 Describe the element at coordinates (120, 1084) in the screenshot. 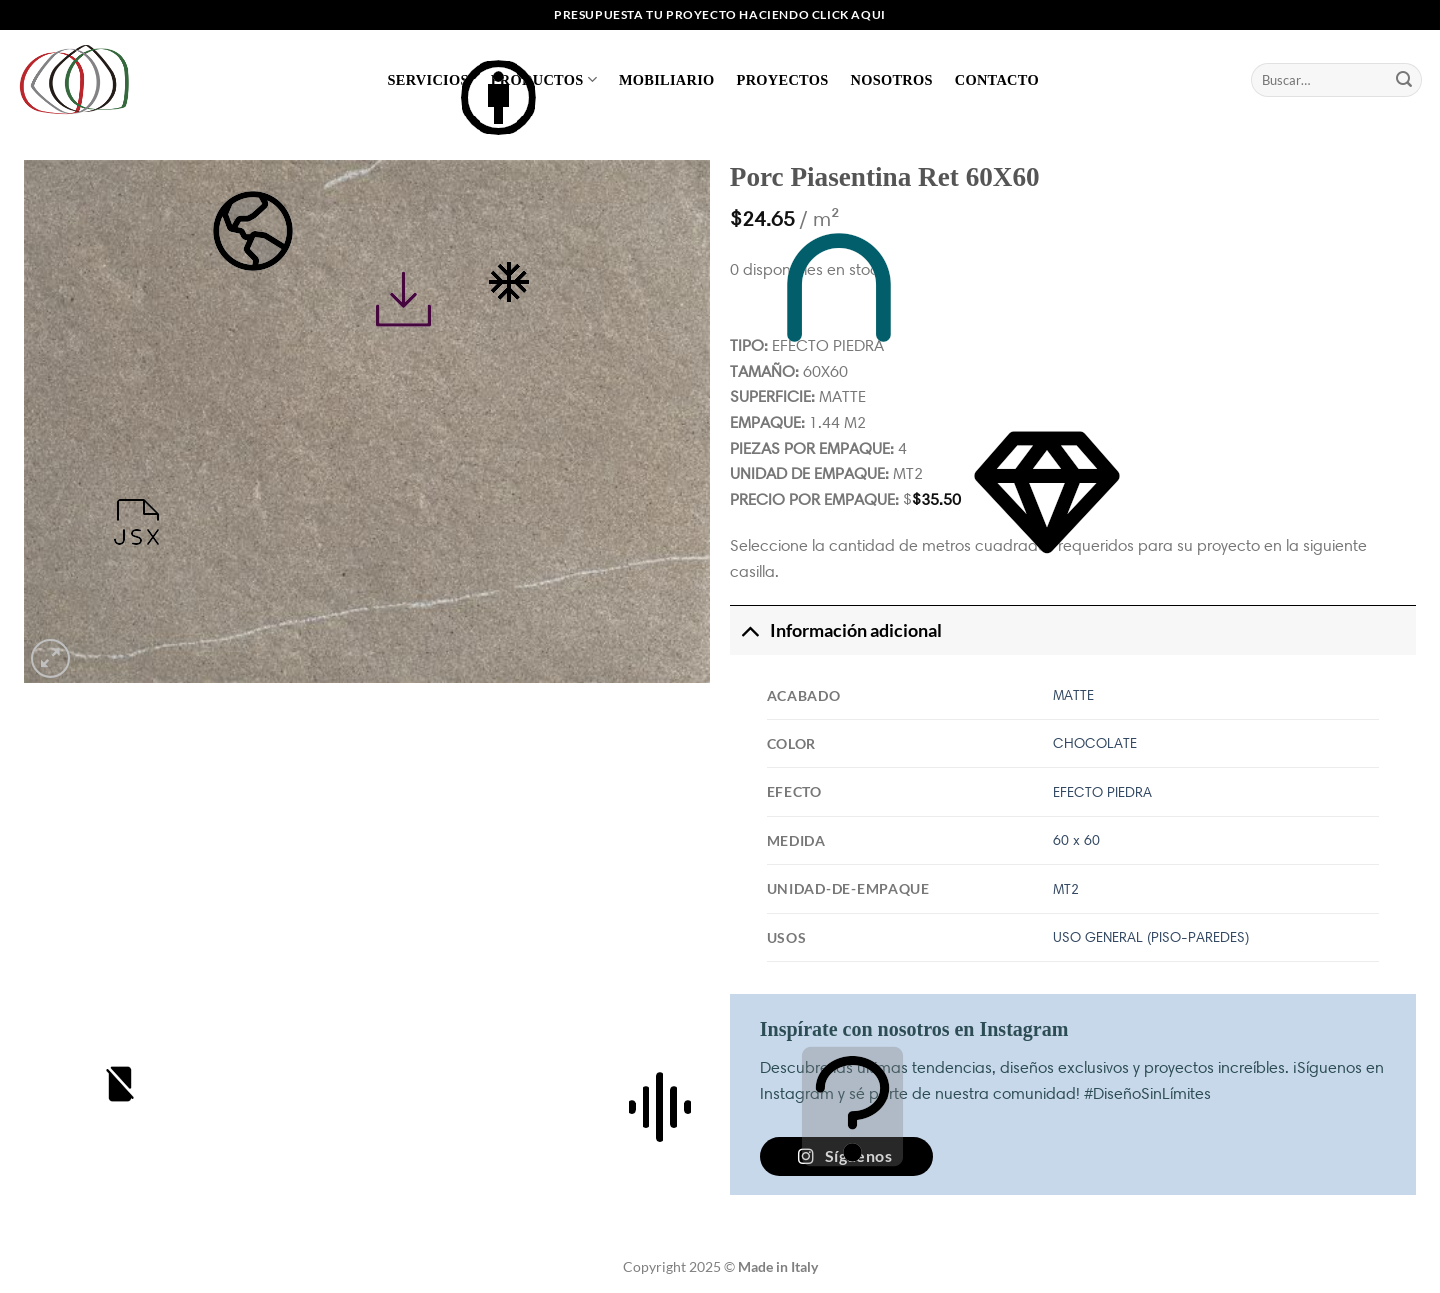

I see `mobile device disabled or unavailable` at that location.